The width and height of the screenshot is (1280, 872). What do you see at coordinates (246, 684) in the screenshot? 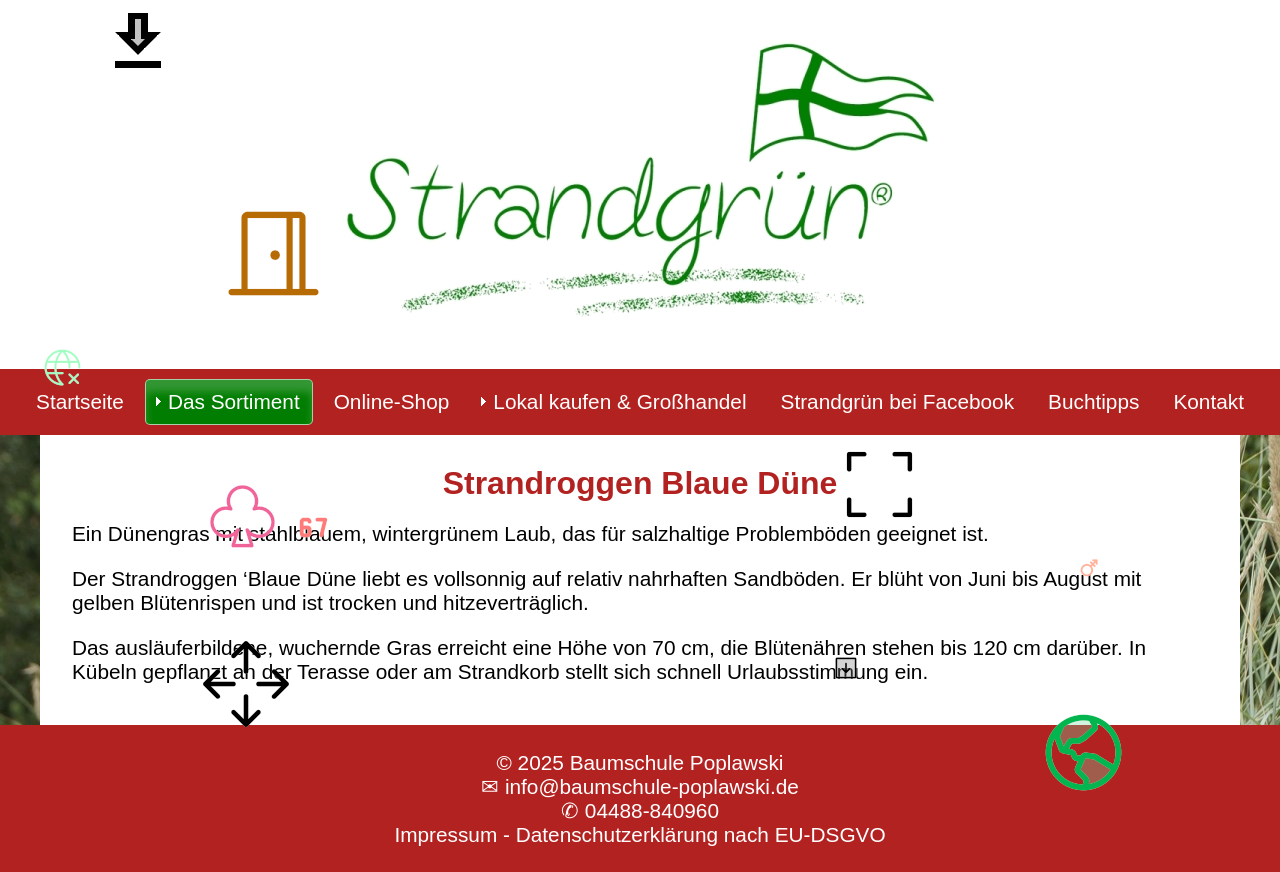
I see `expand content in all directions` at bounding box center [246, 684].